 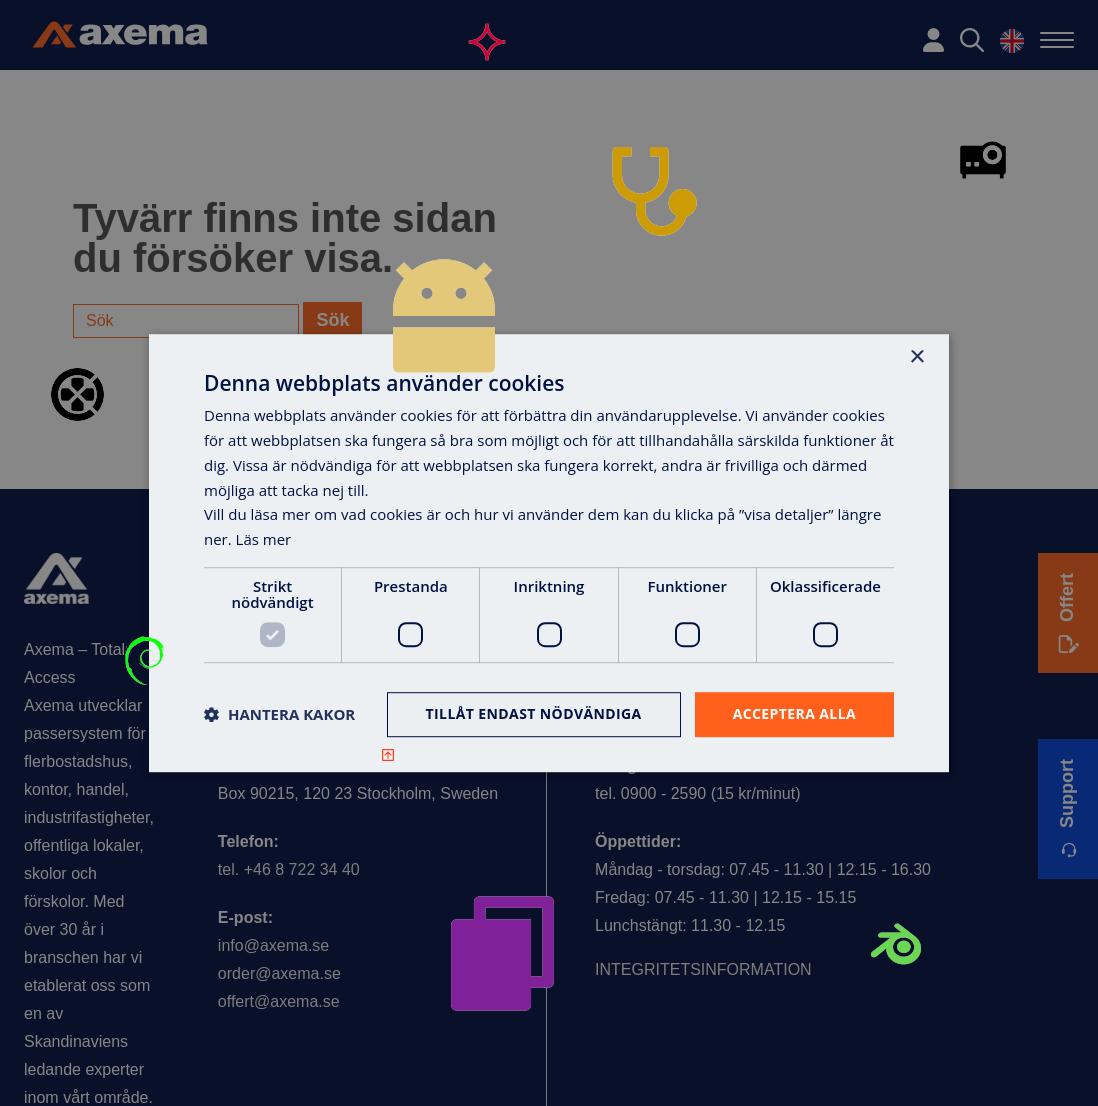 I want to click on visit opencritic website for game reviews, so click(x=77, y=394).